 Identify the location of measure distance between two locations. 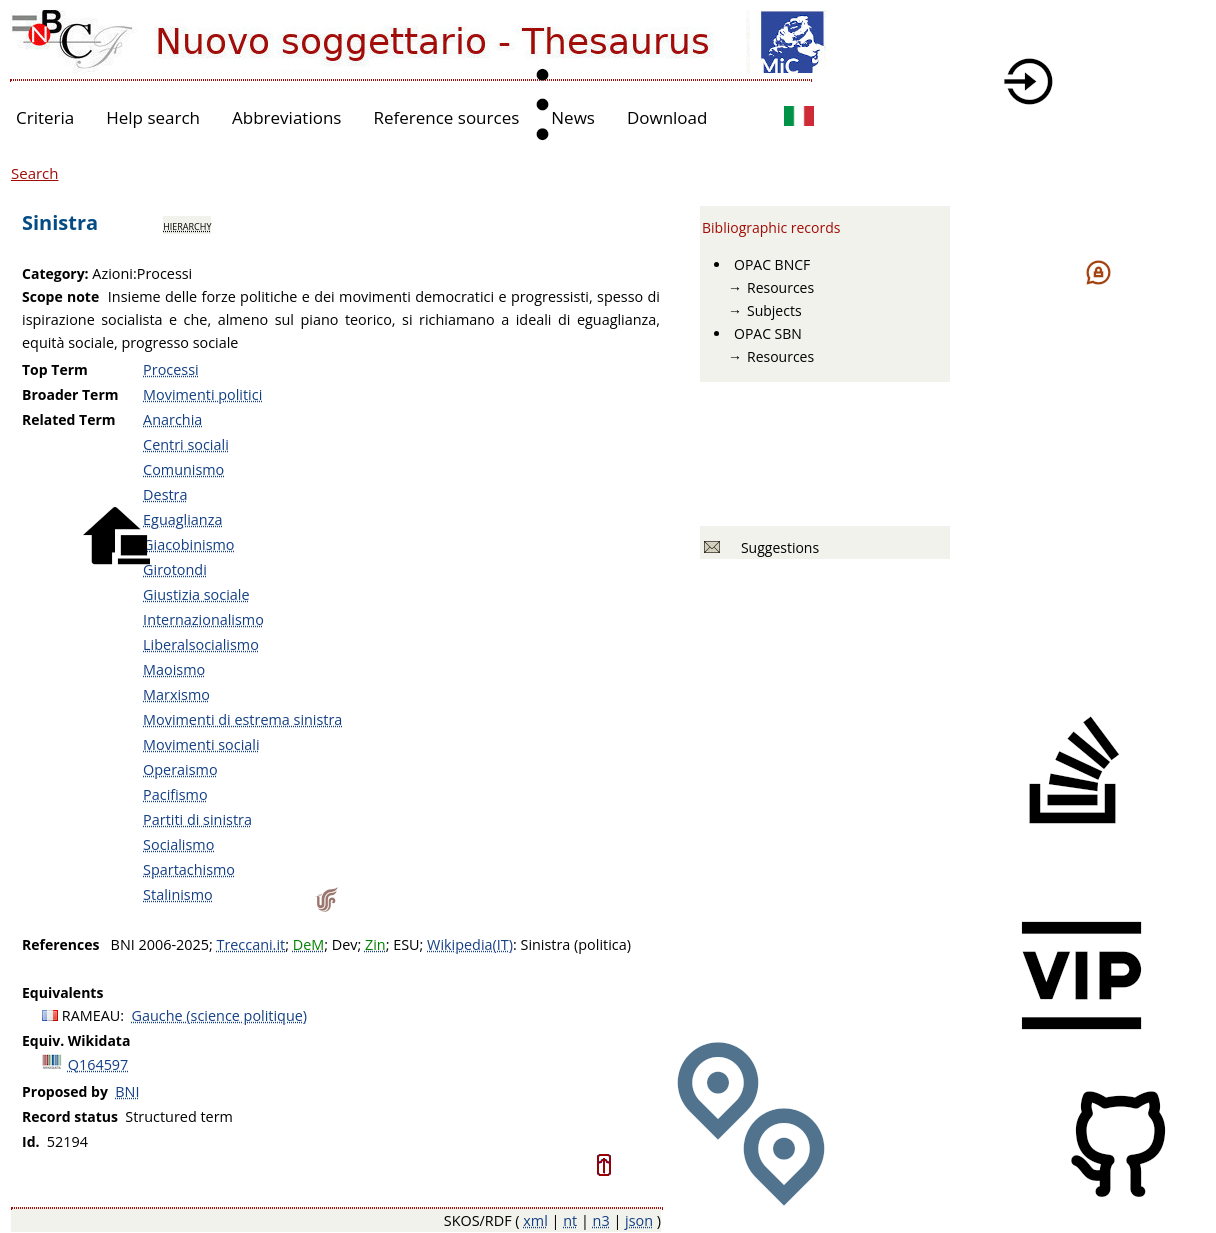
(751, 1123).